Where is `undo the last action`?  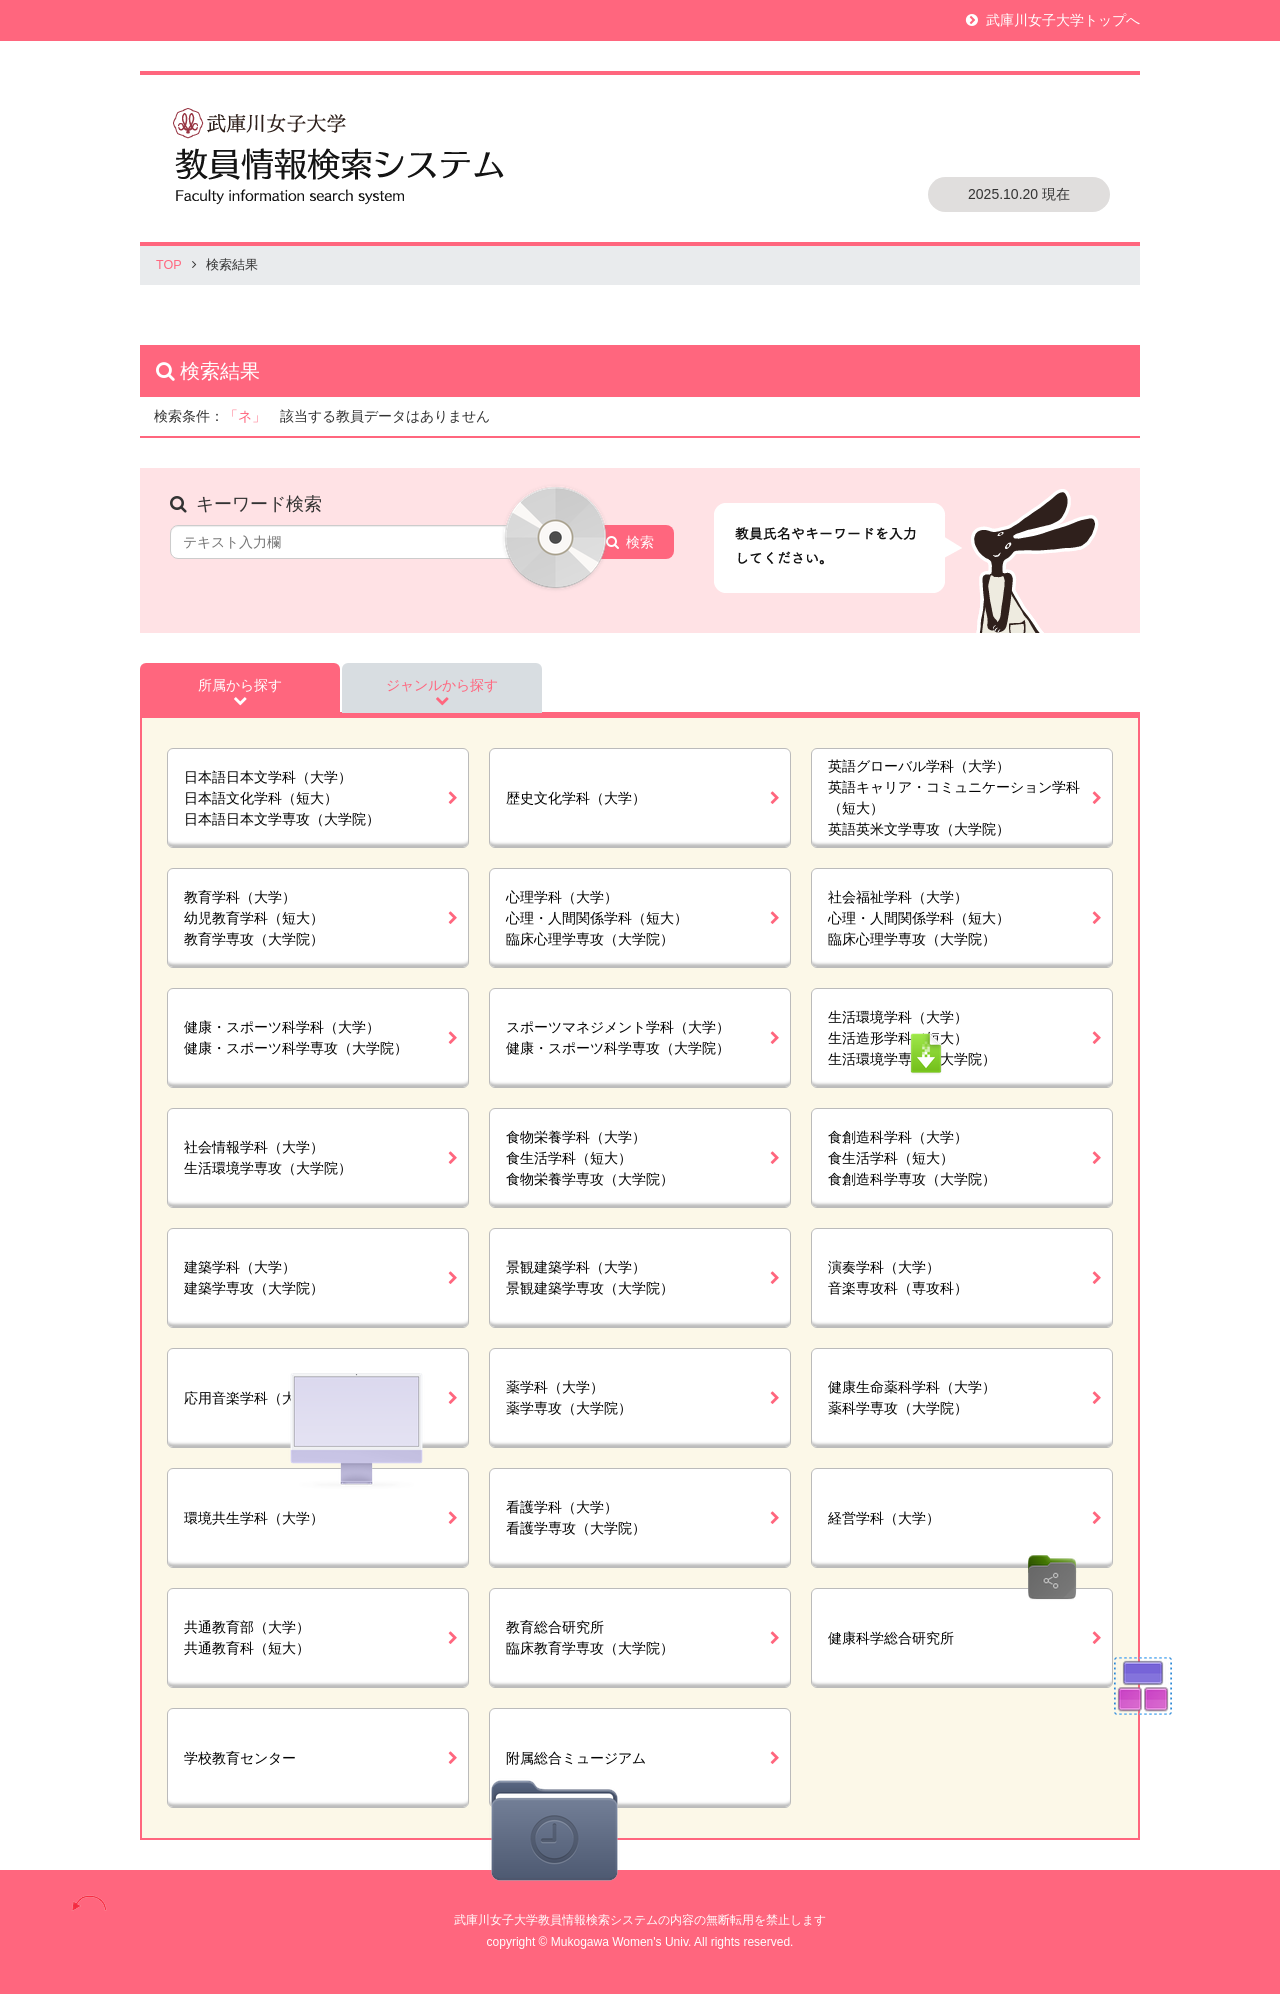 undo the last action is located at coordinates (89, 1903).